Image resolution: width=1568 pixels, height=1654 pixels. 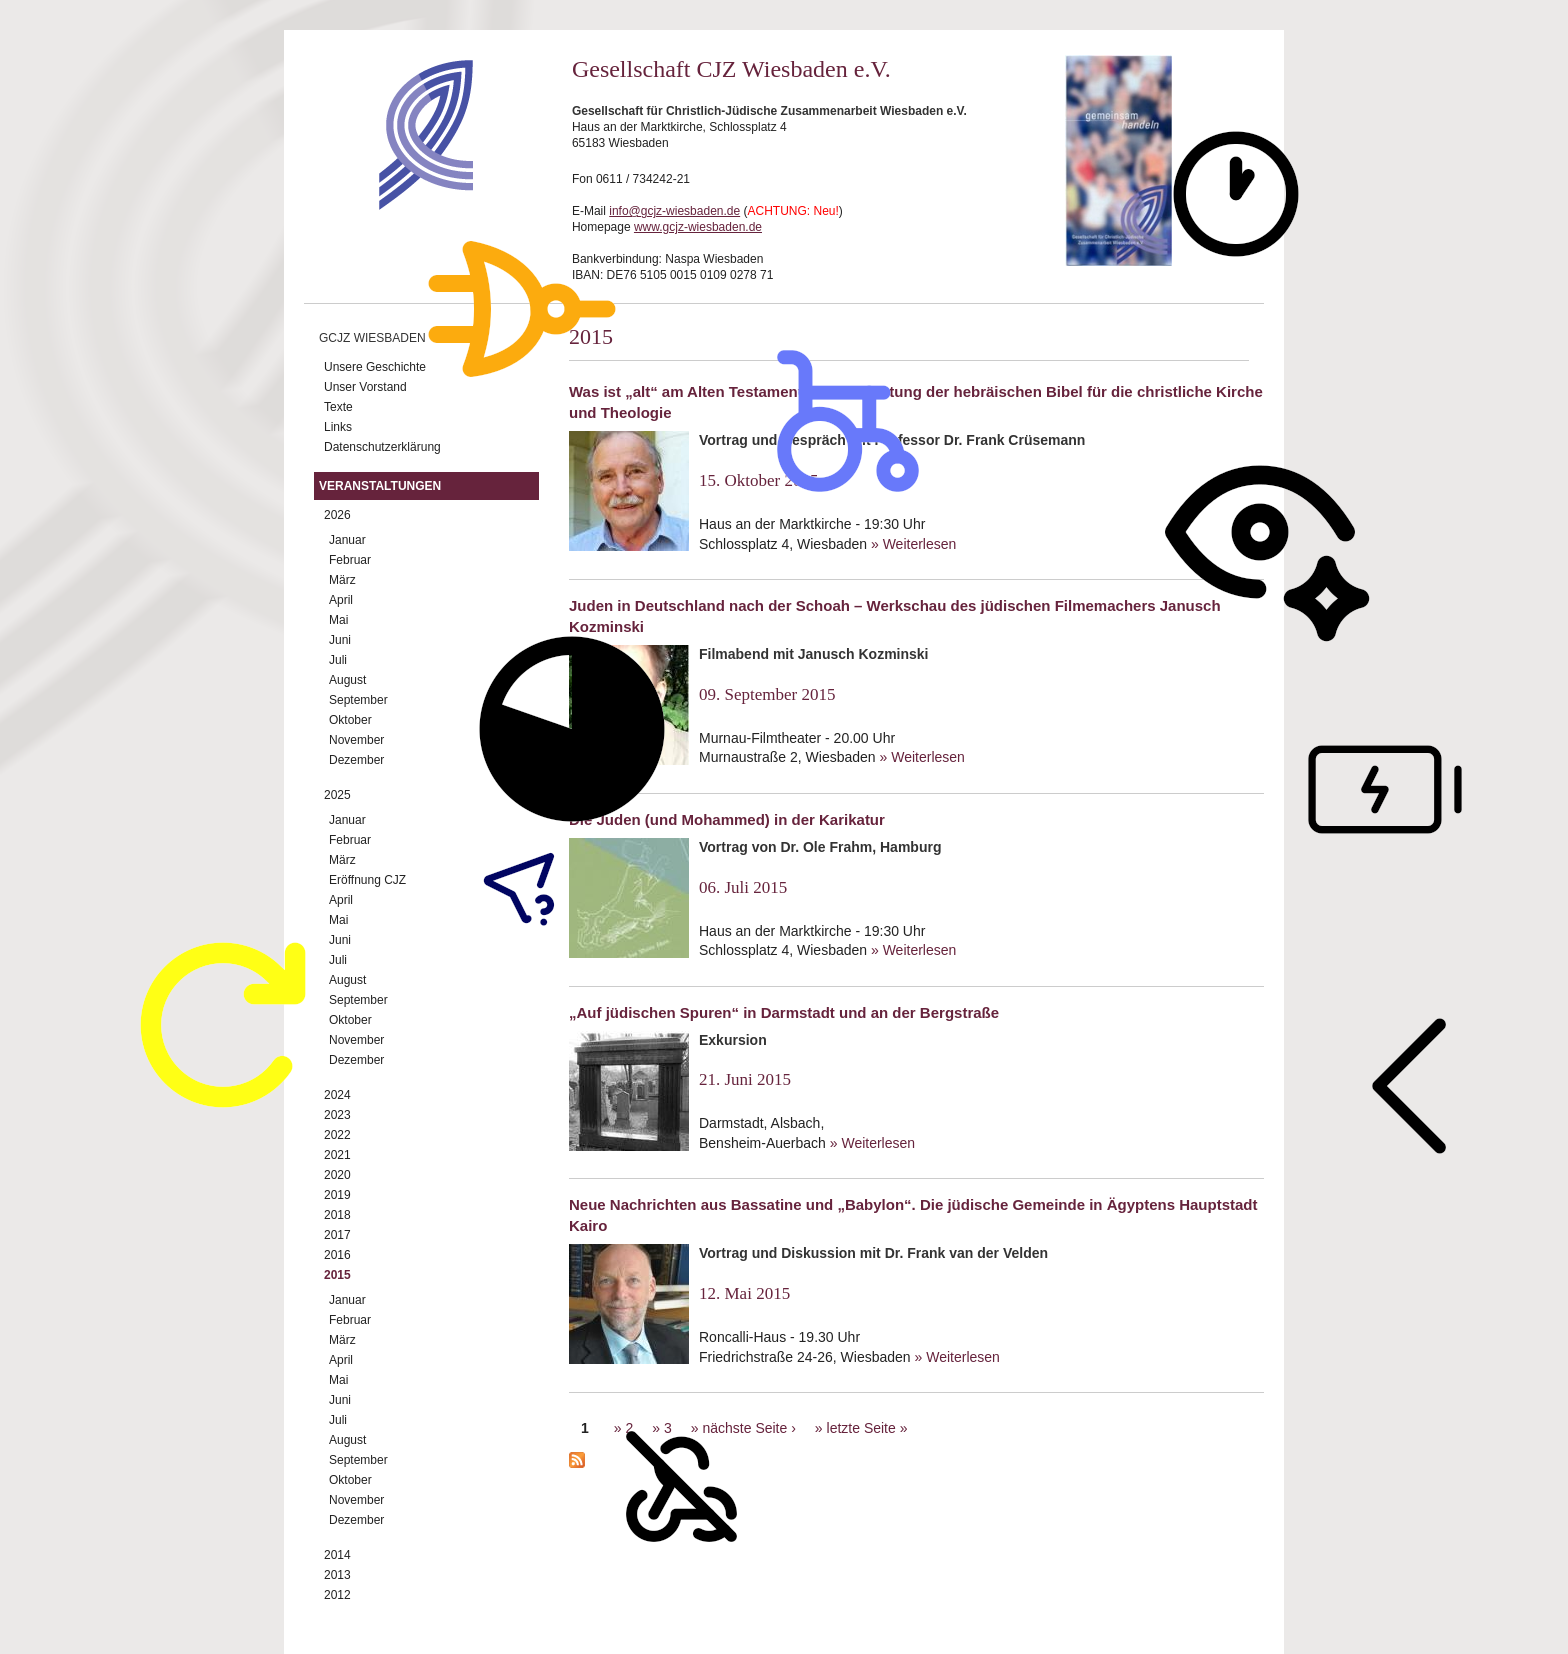 What do you see at coordinates (572, 729) in the screenshot?
I see `indicates 80% progress or completion` at bounding box center [572, 729].